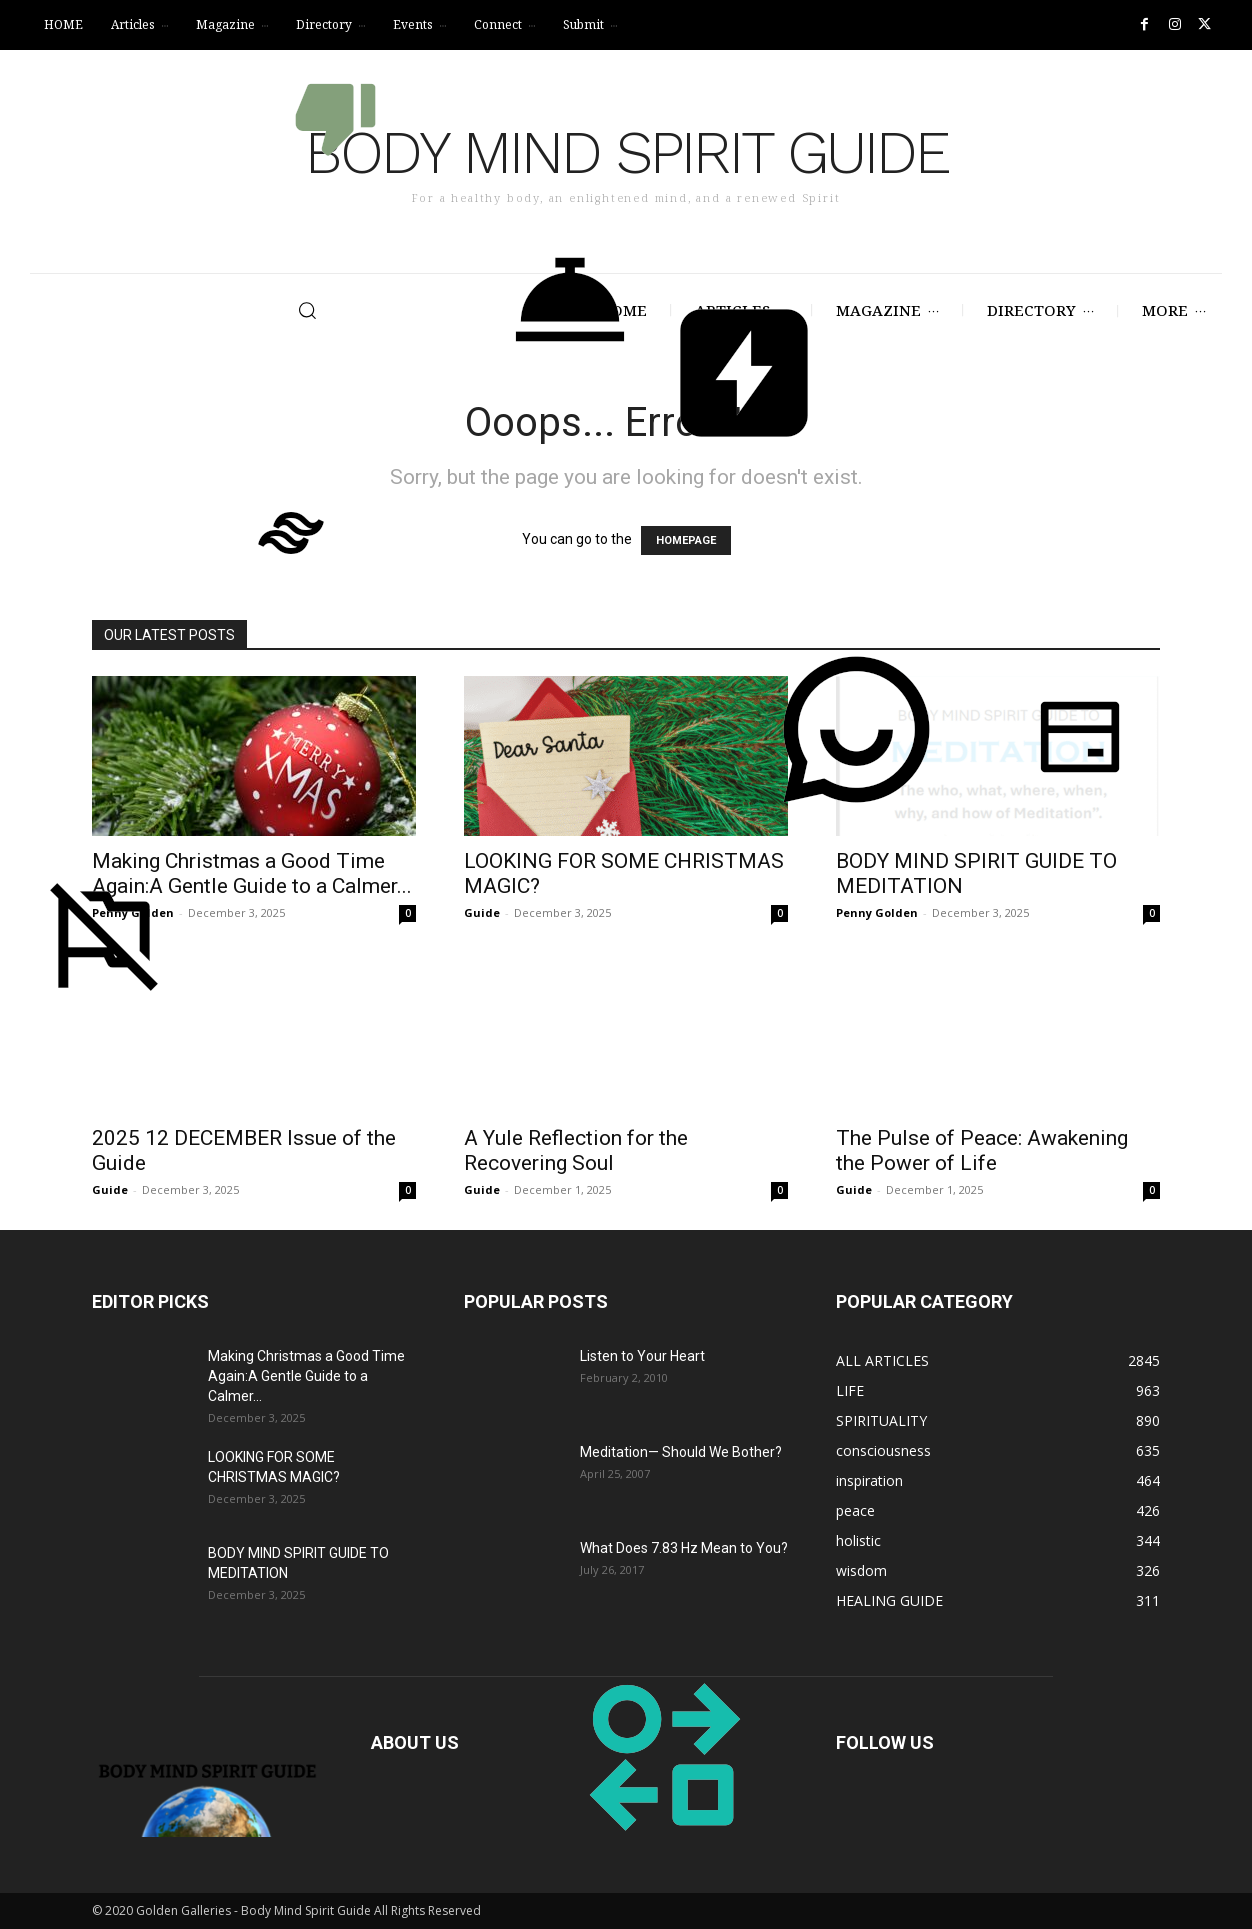 Image resolution: width=1252 pixels, height=1929 pixels. I want to click on request assistance or customer service, so click(570, 302).